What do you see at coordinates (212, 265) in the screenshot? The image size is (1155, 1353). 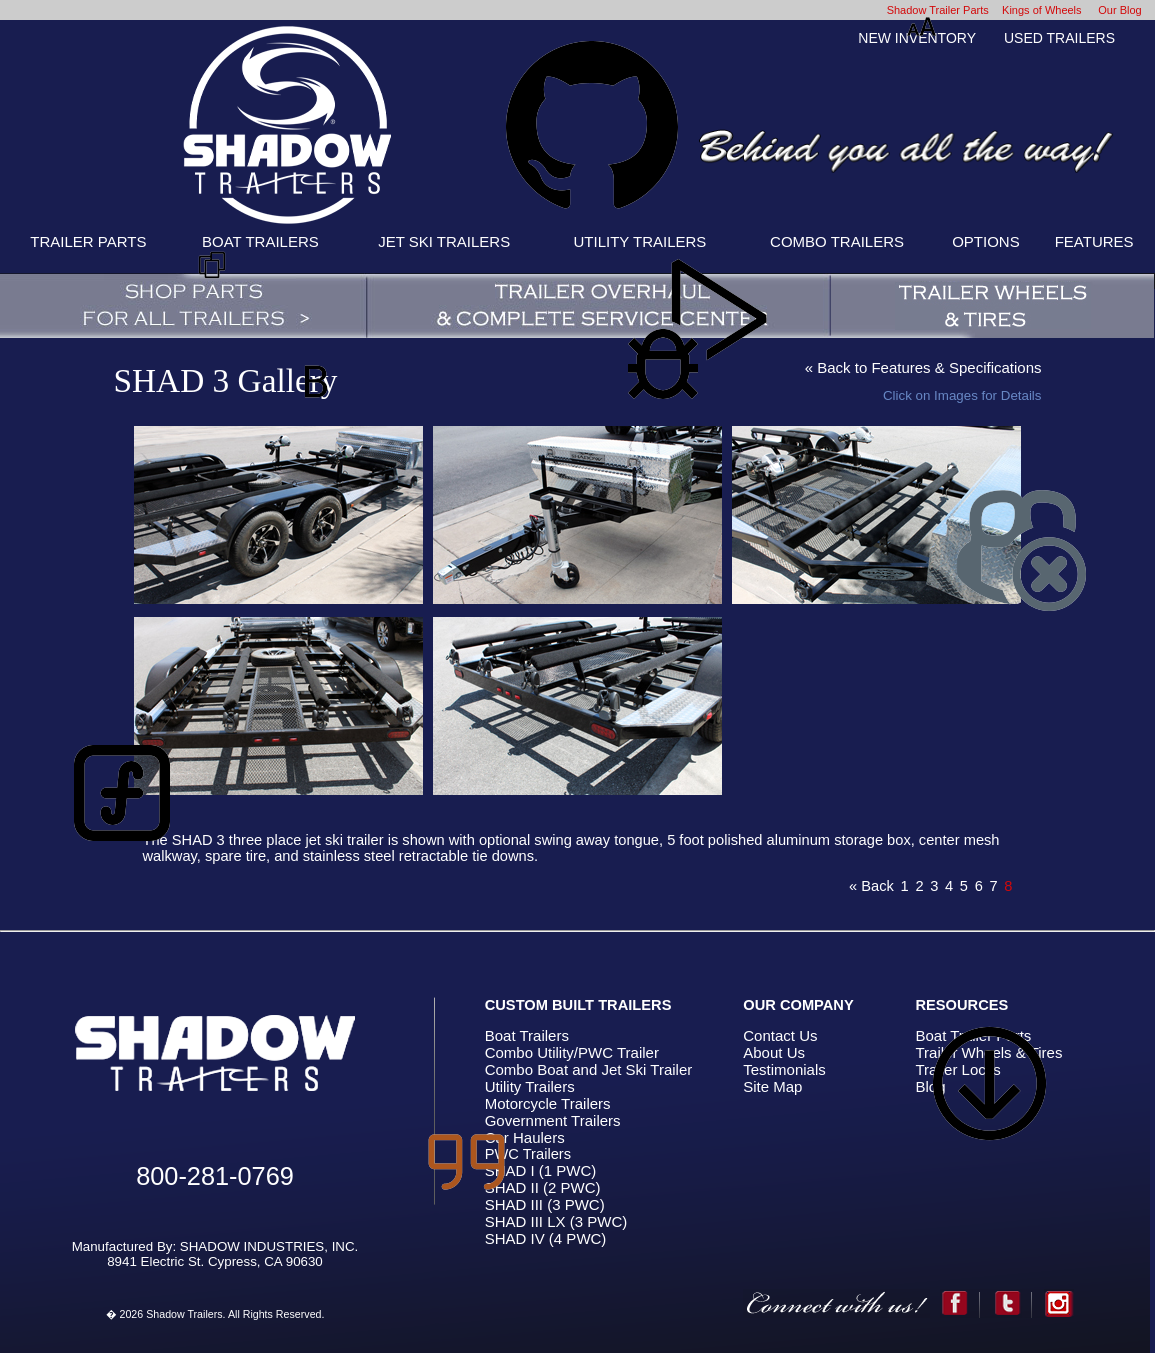 I see `view a collection of items` at bounding box center [212, 265].